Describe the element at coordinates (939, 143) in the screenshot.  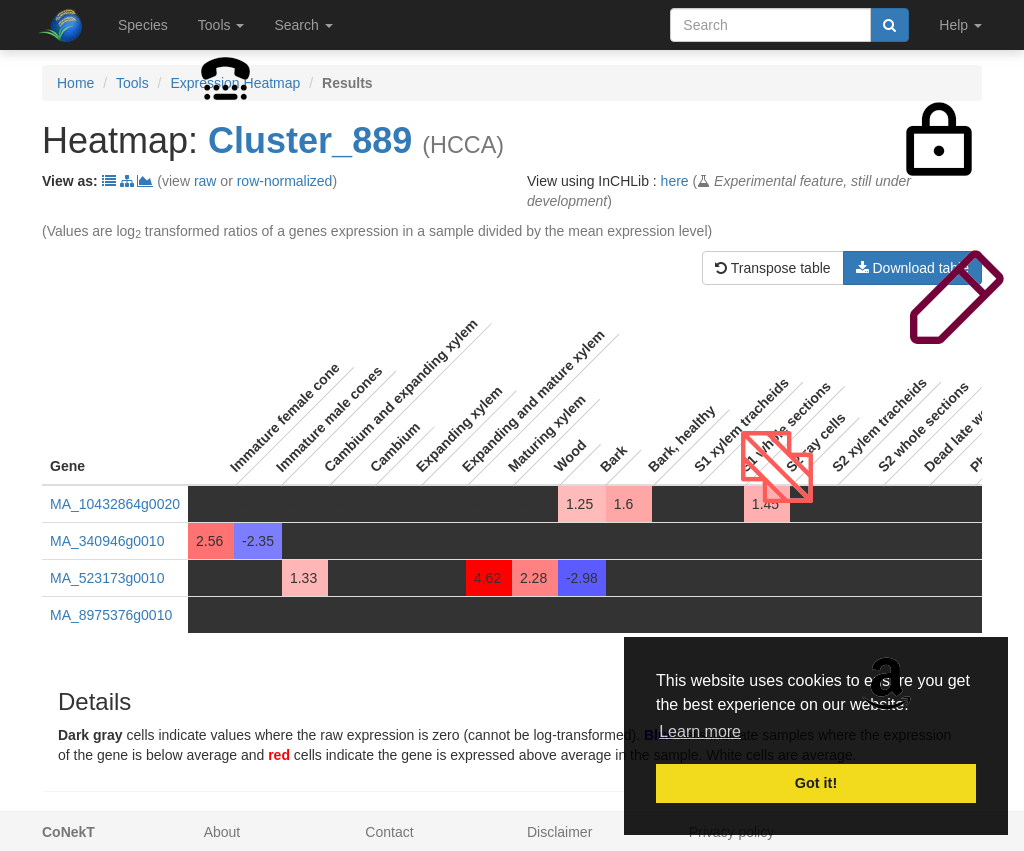
I see `lock or secure this item` at that location.